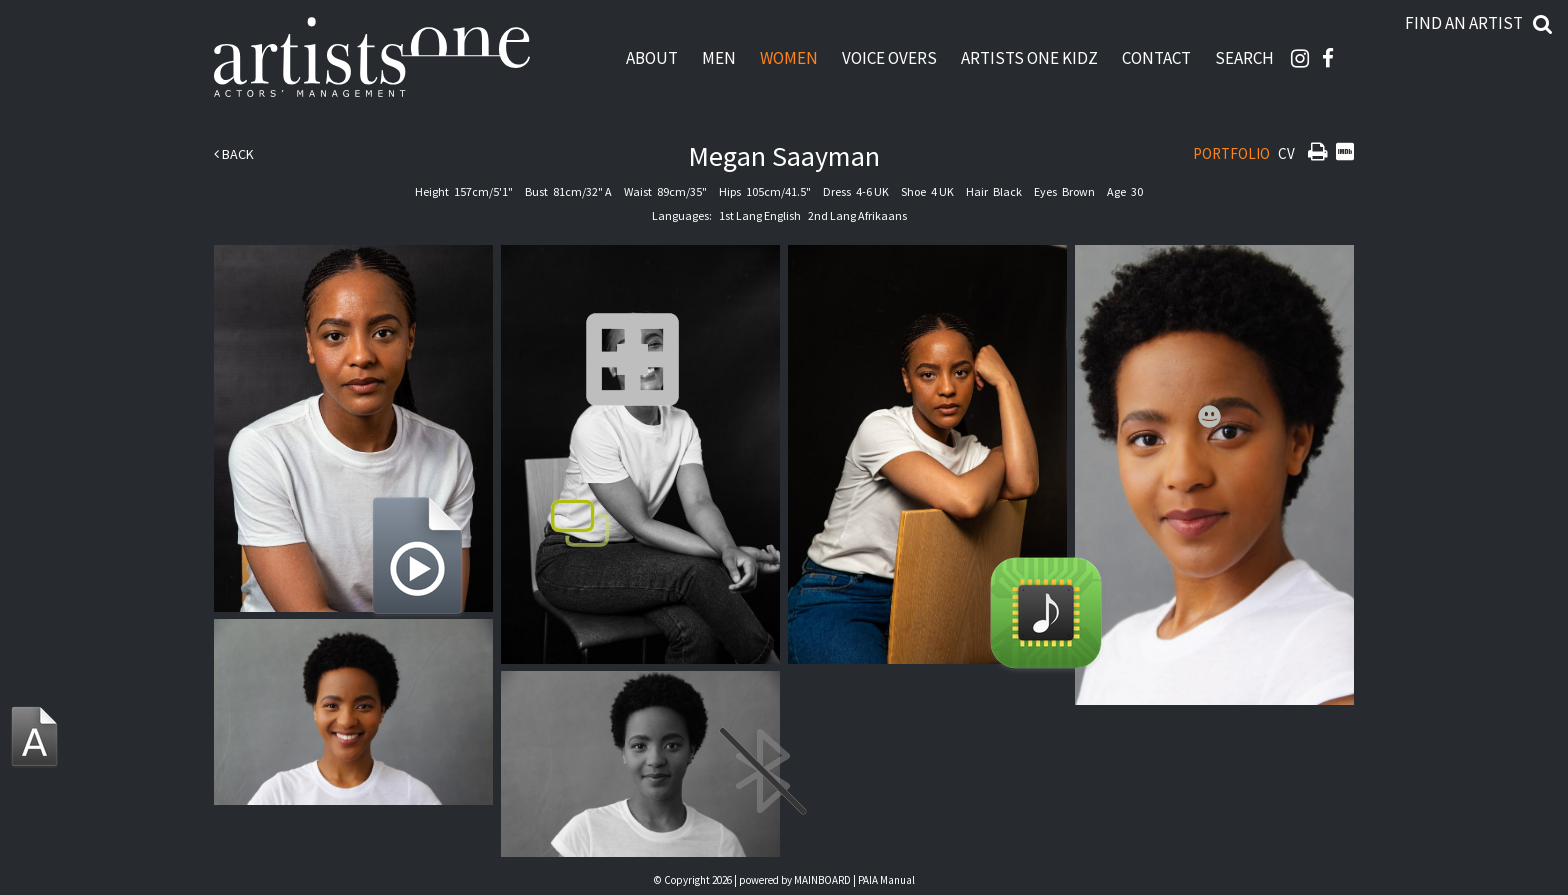 The image size is (1568, 895). Describe the element at coordinates (1209, 416) in the screenshot. I see `add an emoji or reaction to a message` at that location.